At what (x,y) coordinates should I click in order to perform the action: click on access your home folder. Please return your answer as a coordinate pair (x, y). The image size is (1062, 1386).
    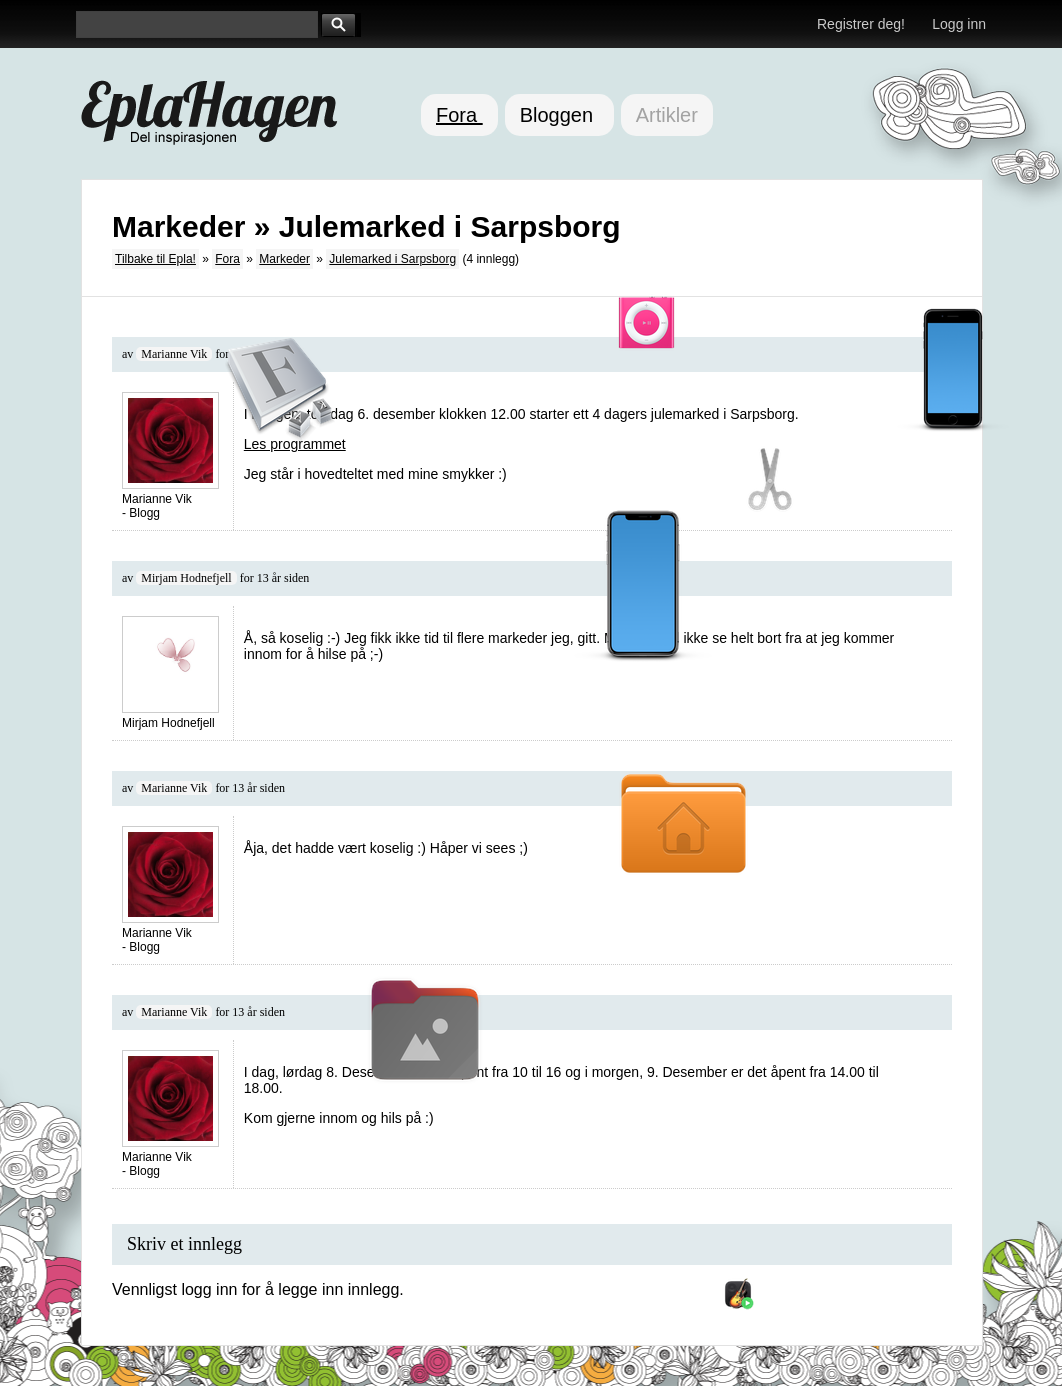
    Looking at the image, I should click on (683, 823).